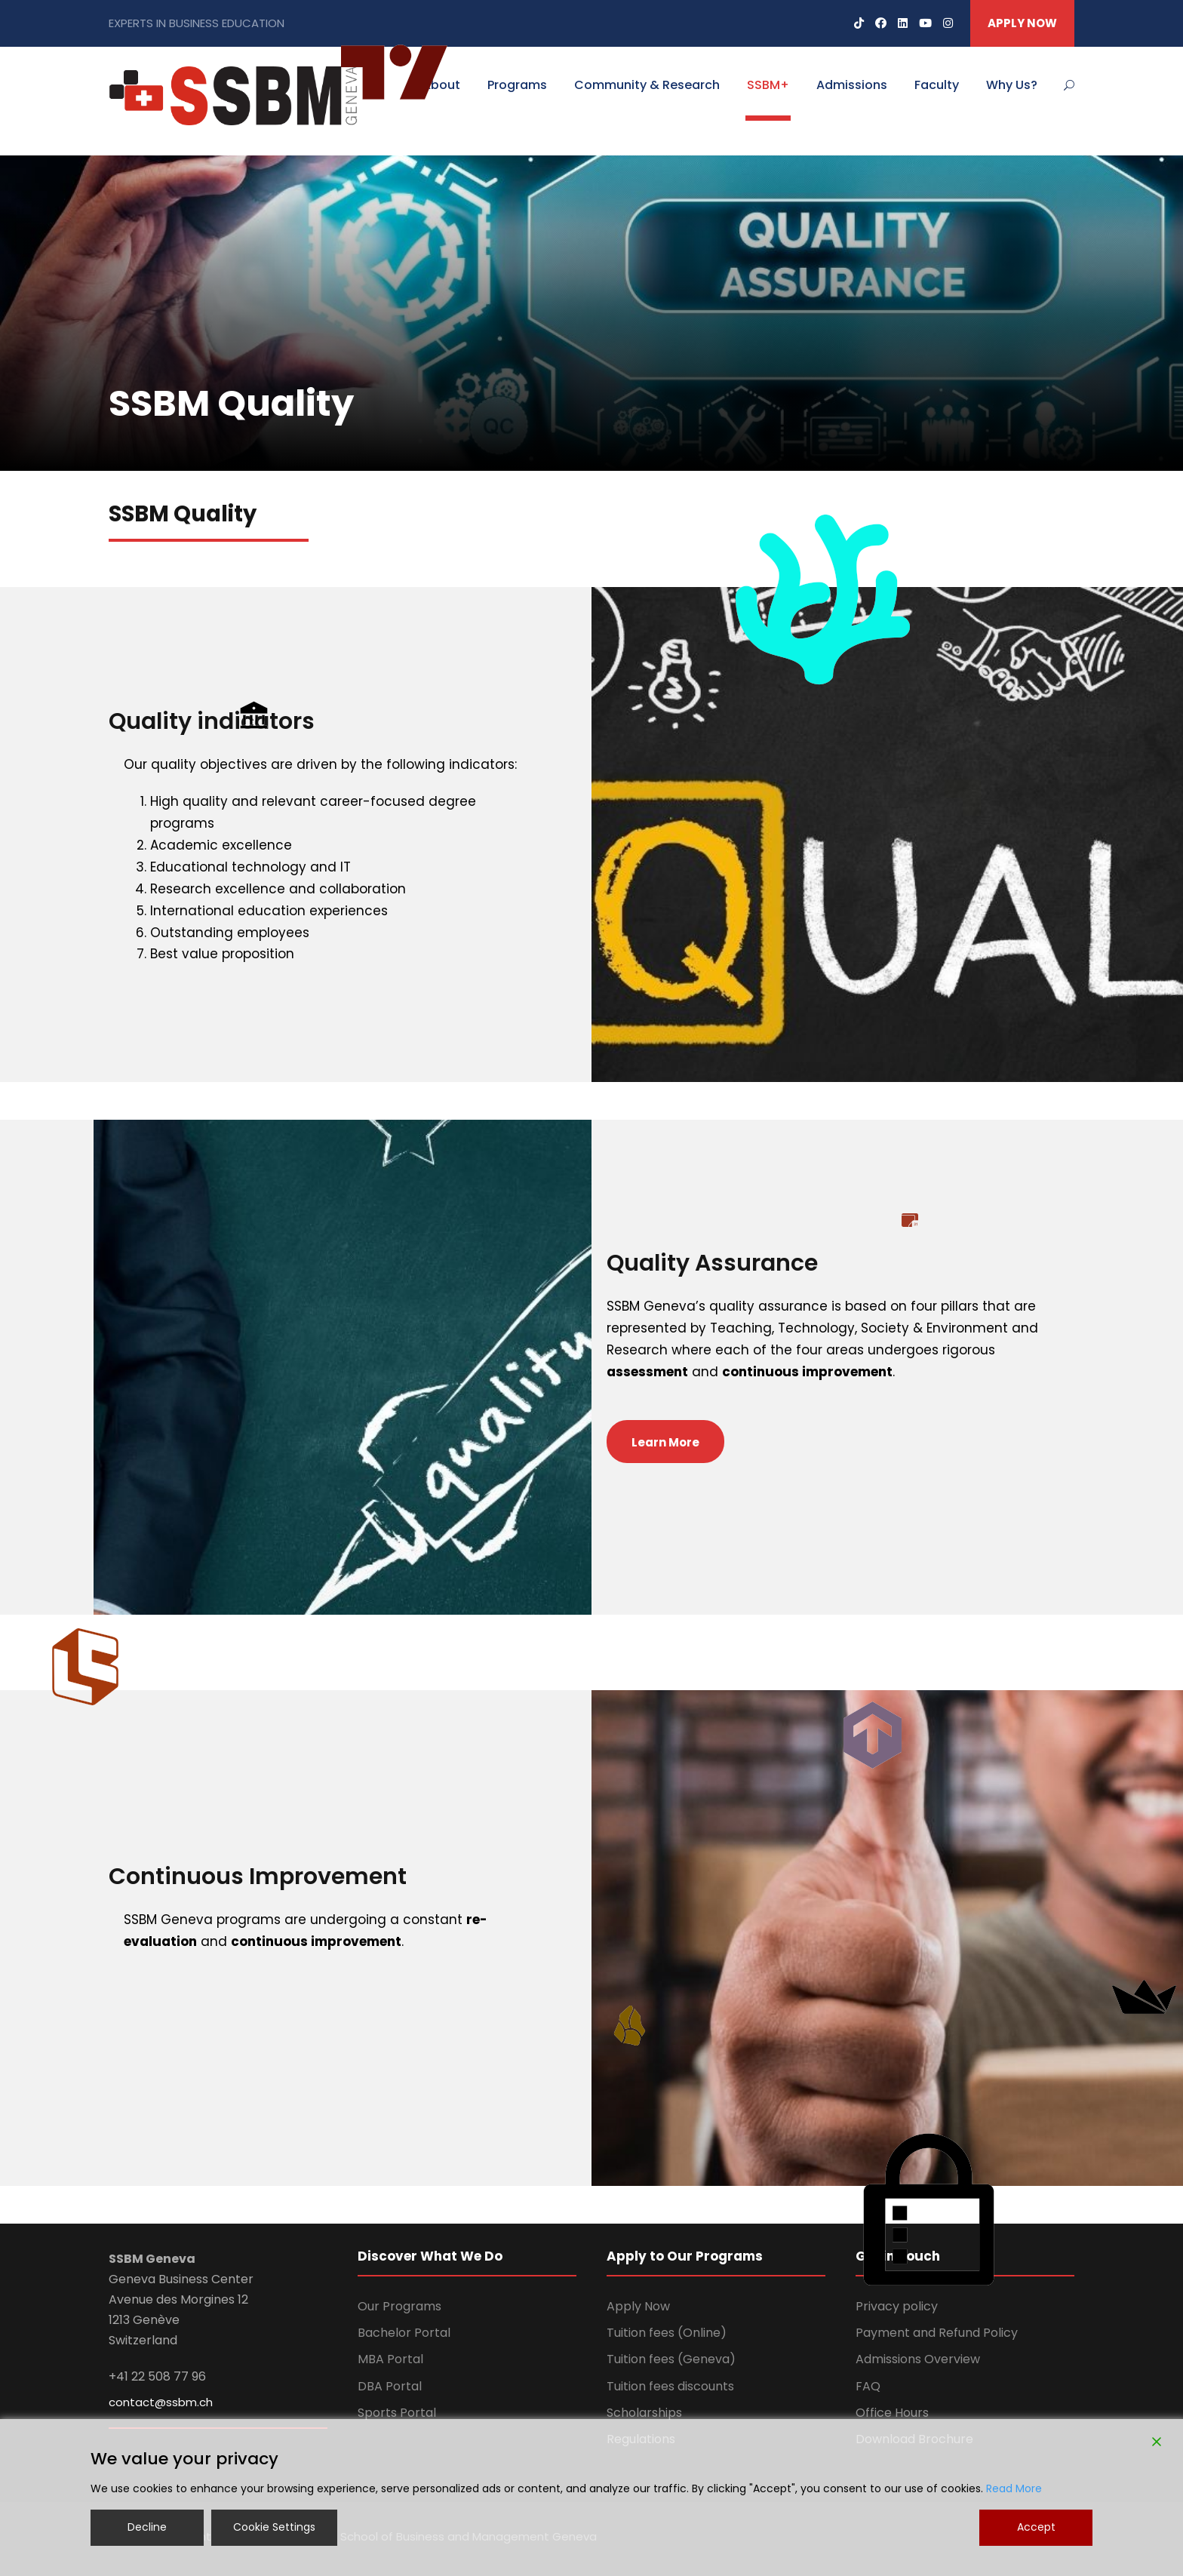  What do you see at coordinates (1144, 1997) in the screenshot?
I see `open streamlit application` at bounding box center [1144, 1997].